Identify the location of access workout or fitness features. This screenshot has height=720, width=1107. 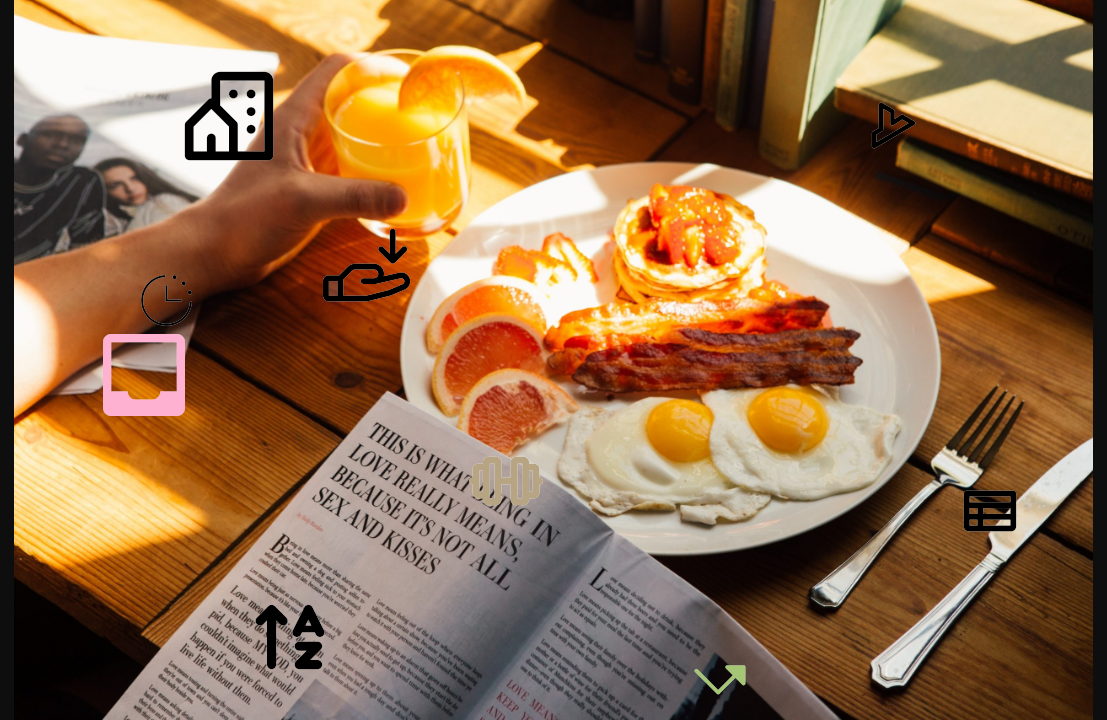
(506, 481).